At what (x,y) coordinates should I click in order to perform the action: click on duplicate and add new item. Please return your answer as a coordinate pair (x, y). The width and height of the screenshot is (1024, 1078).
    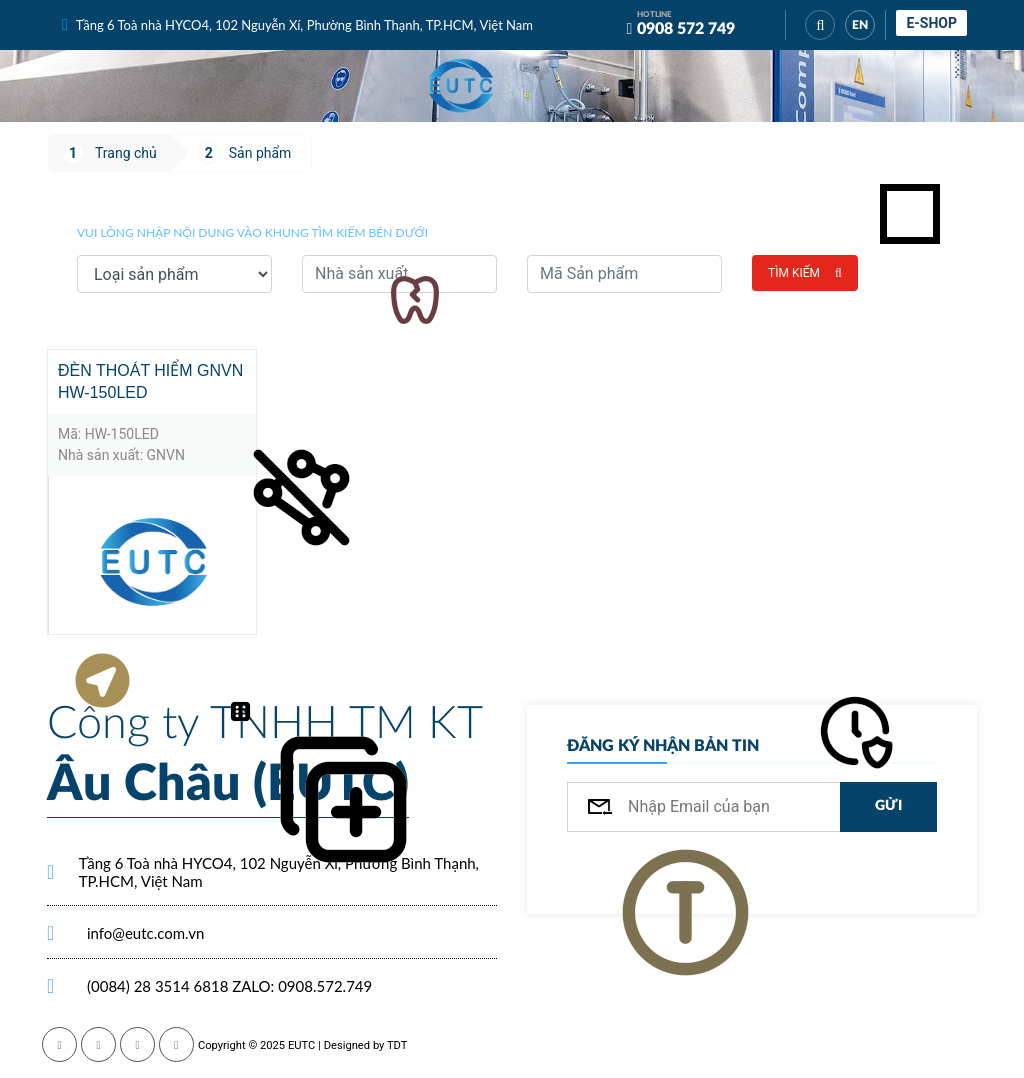
    Looking at the image, I should click on (343, 799).